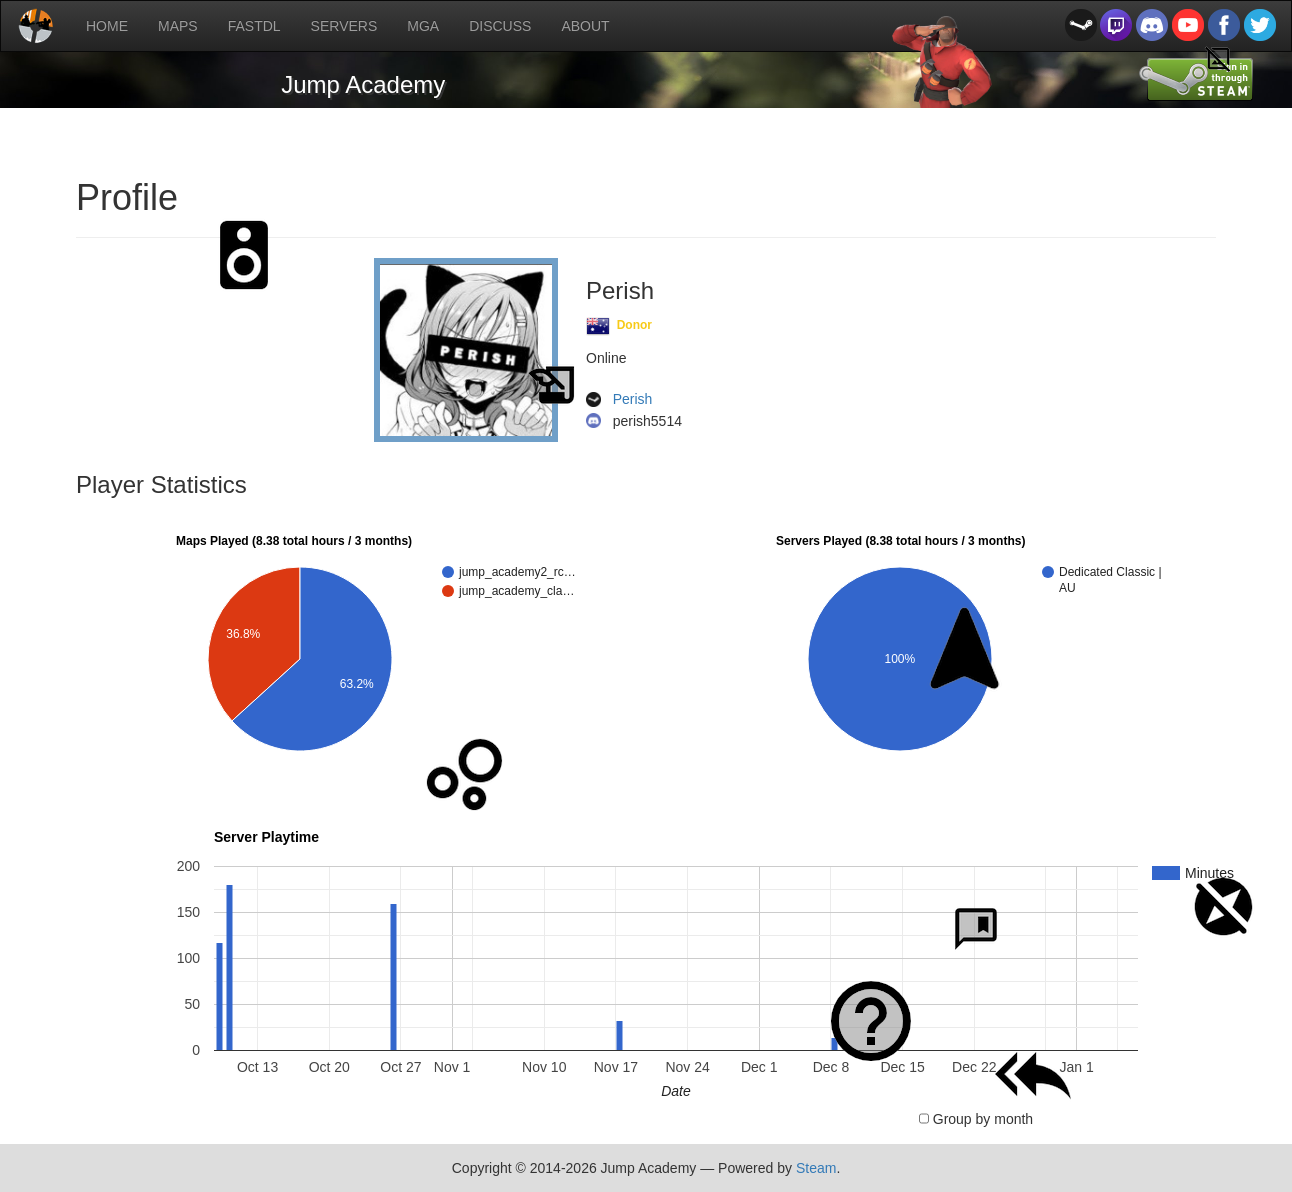  Describe the element at coordinates (462, 774) in the screenshot. I see `view bubble chart visualization` at that location.